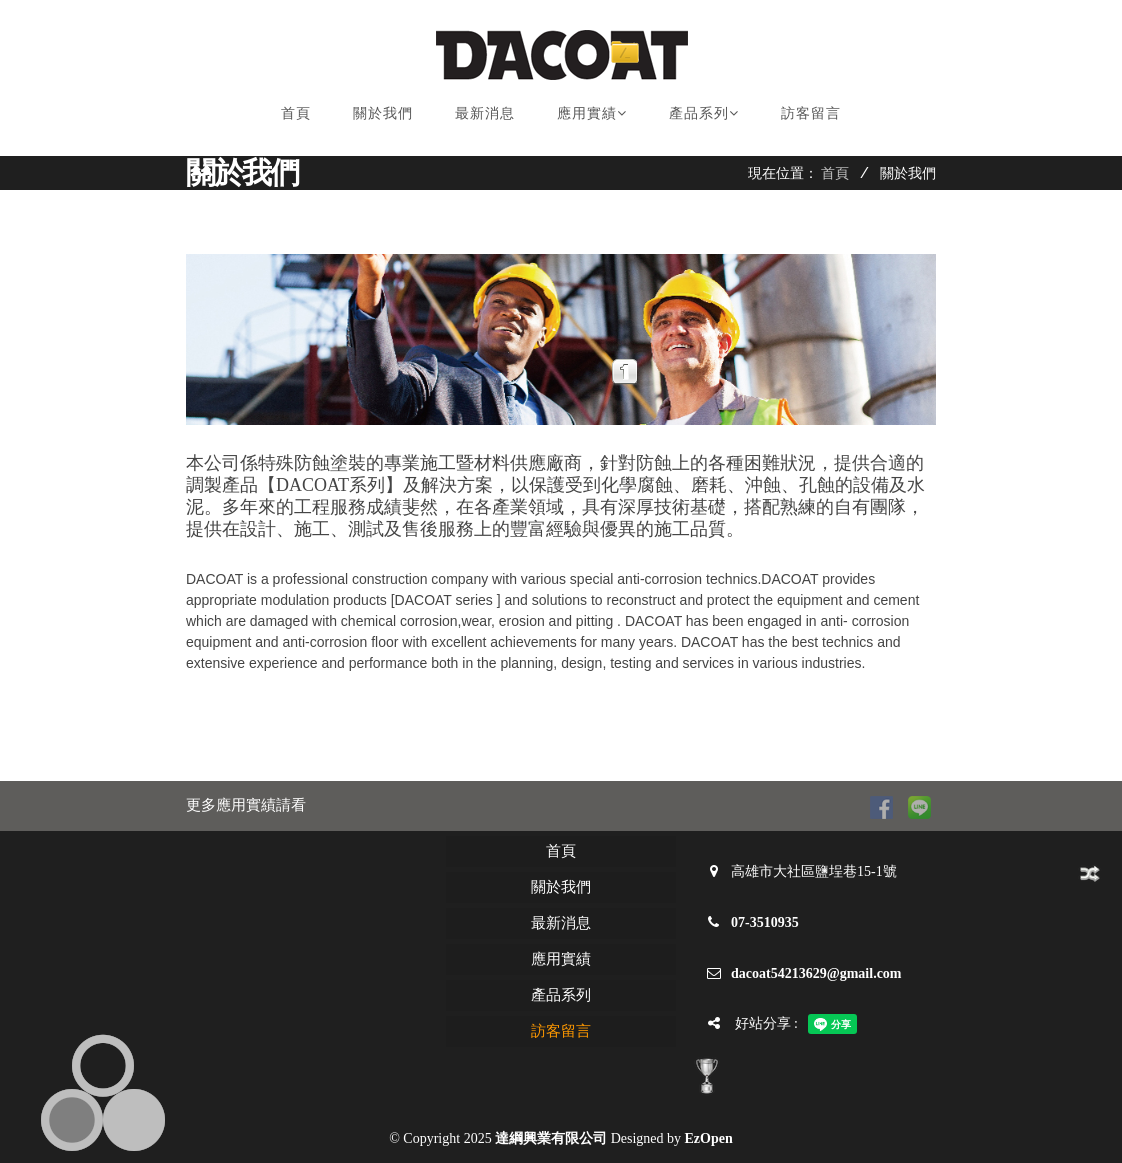 This screenshot has width=1122, height=1163. What do you see at coordinates (625, 371) in the screenshot?
I see `reset zoom to 100% or original size` at bounding box center [625, 371].